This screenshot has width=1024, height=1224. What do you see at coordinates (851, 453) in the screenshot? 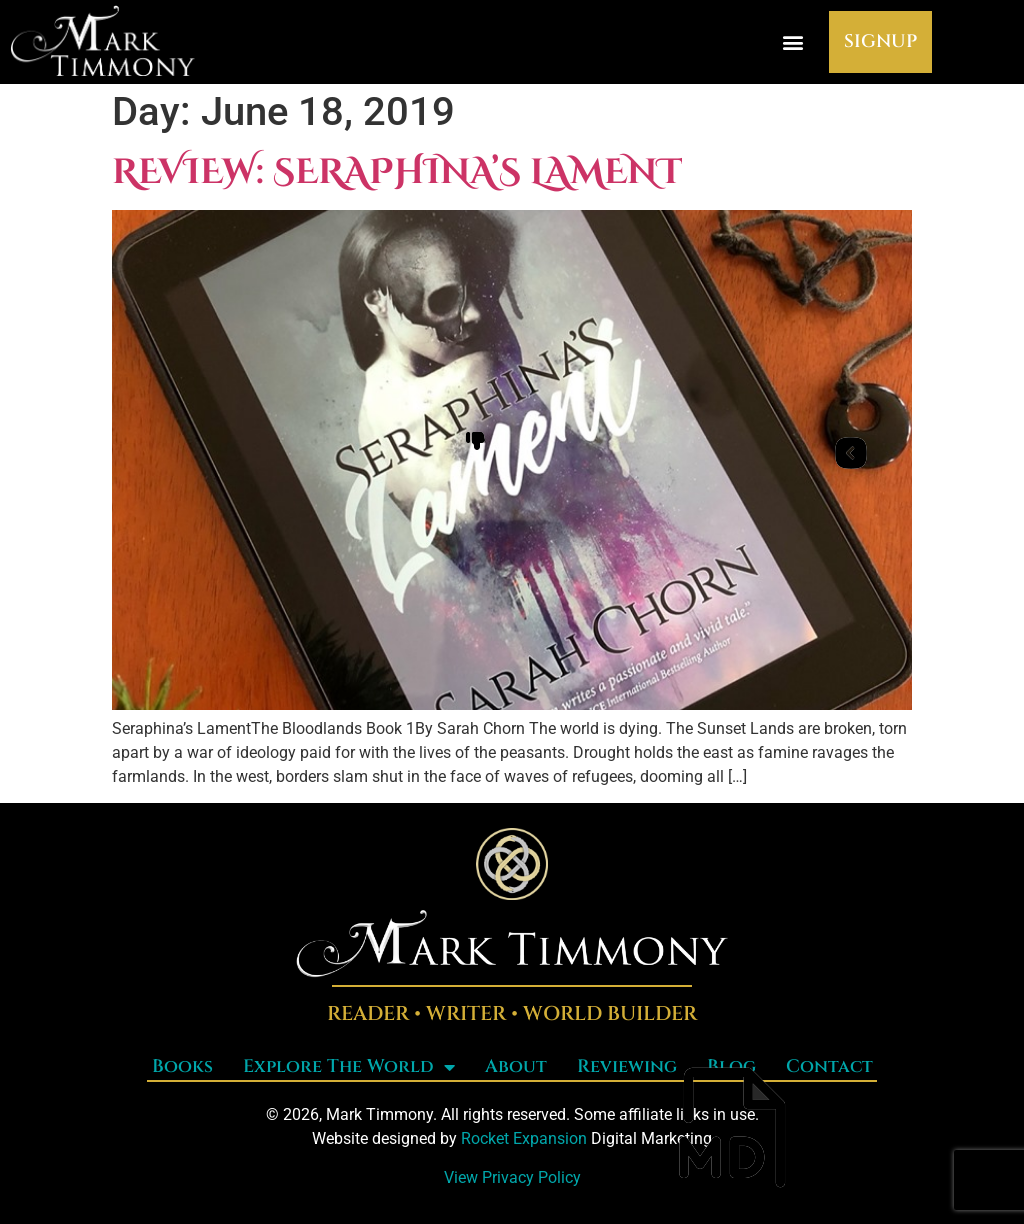
I see `go back to the previous screen` at bounding box center [851, 453].